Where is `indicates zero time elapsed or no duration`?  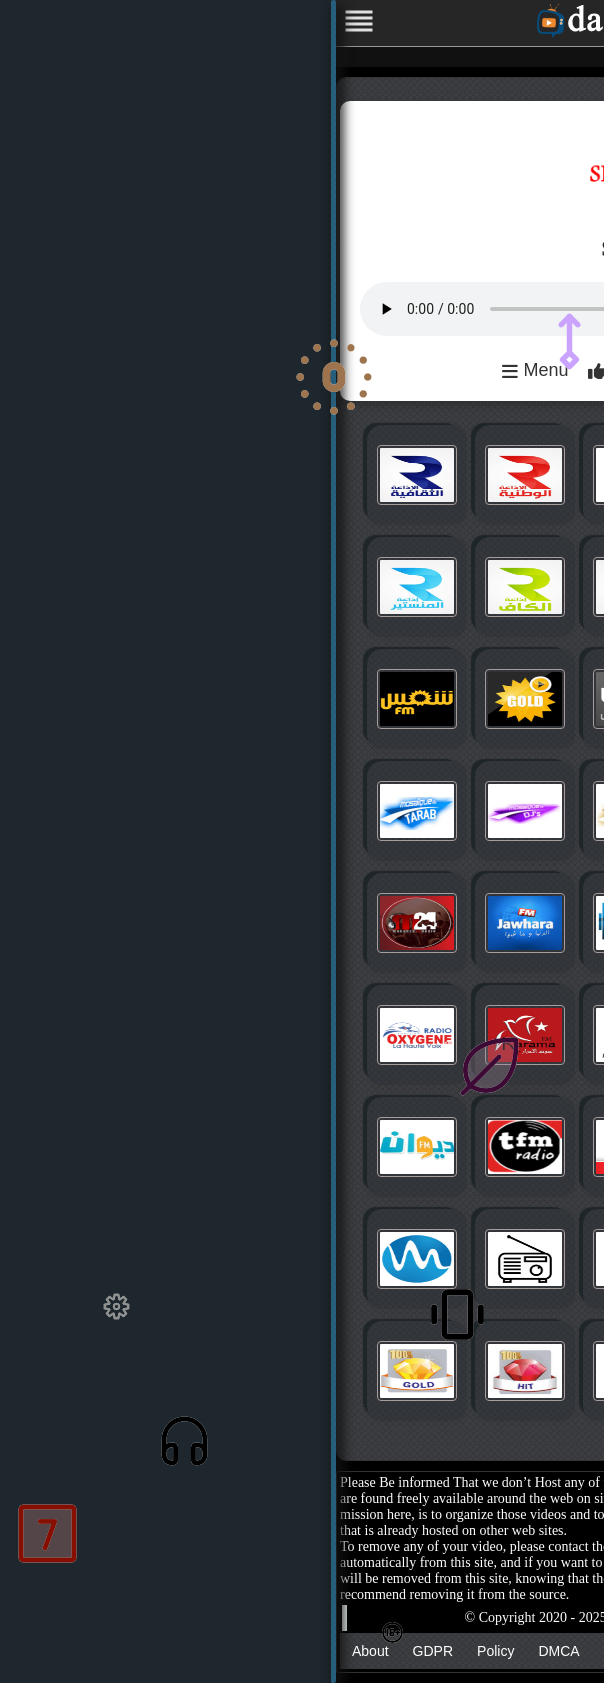
indicates zero time elapsed or no duration is located at coordinates (334, 377).